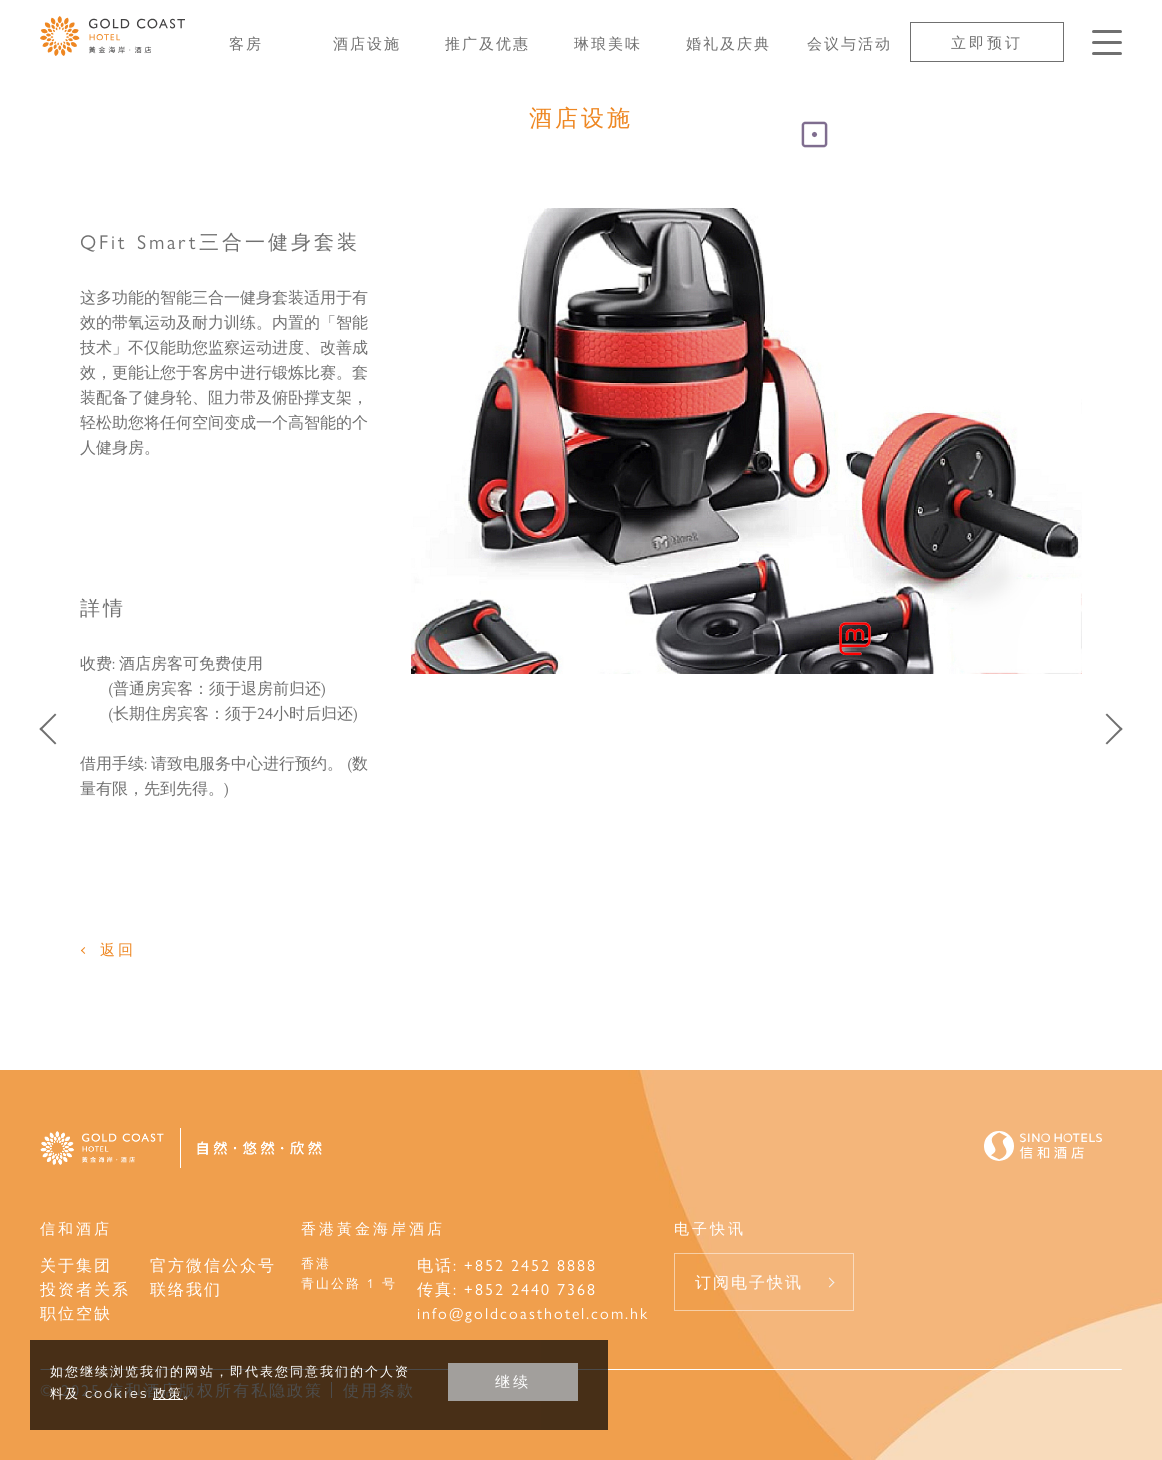 The image size is (1162, 1460). I want to click on indicates a selected or active item, so click(814, 134).